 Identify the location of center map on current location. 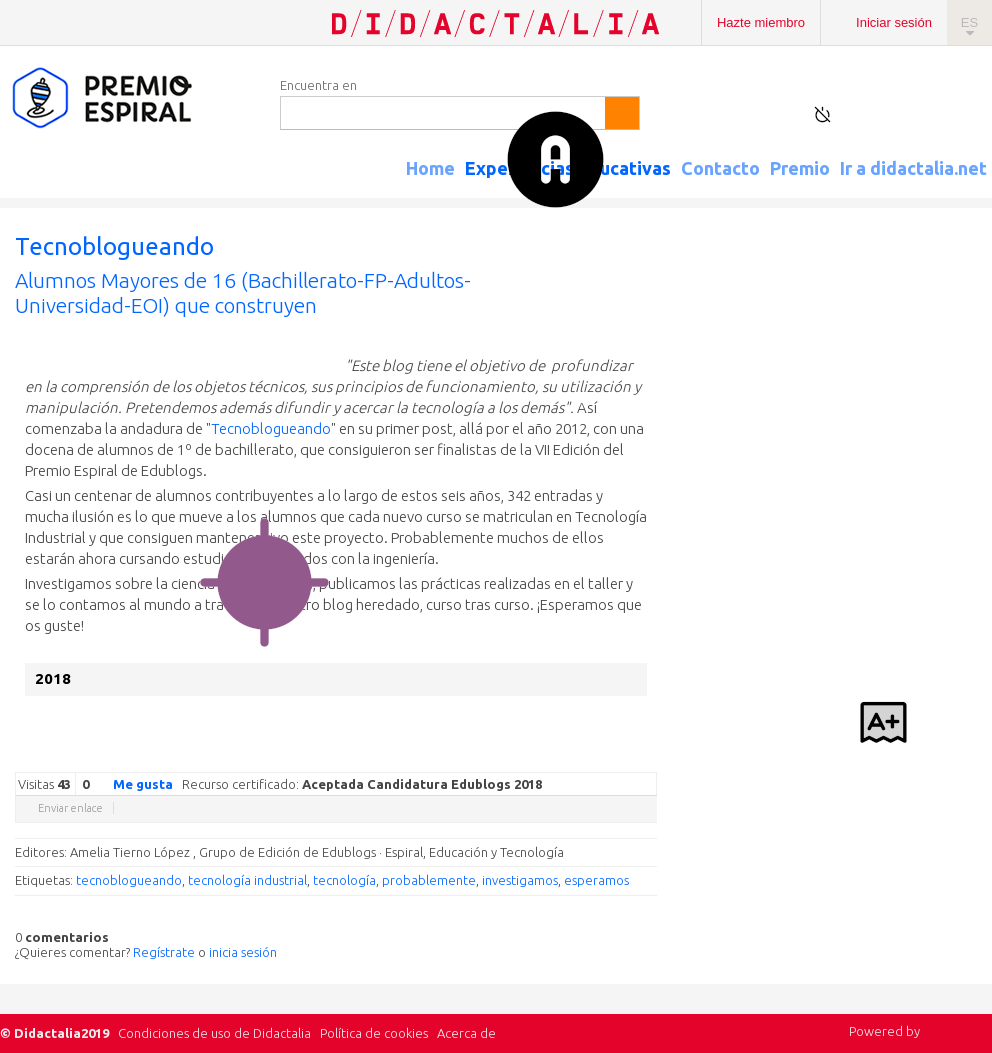
(264, 582).